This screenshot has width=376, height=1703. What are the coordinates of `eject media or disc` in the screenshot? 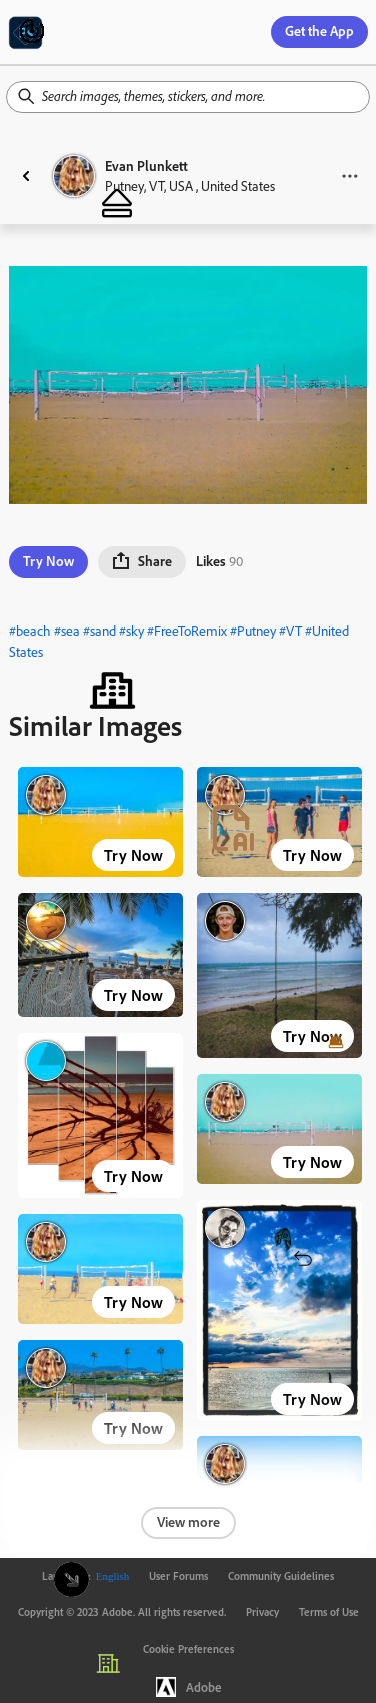 It's located at (117, 205).